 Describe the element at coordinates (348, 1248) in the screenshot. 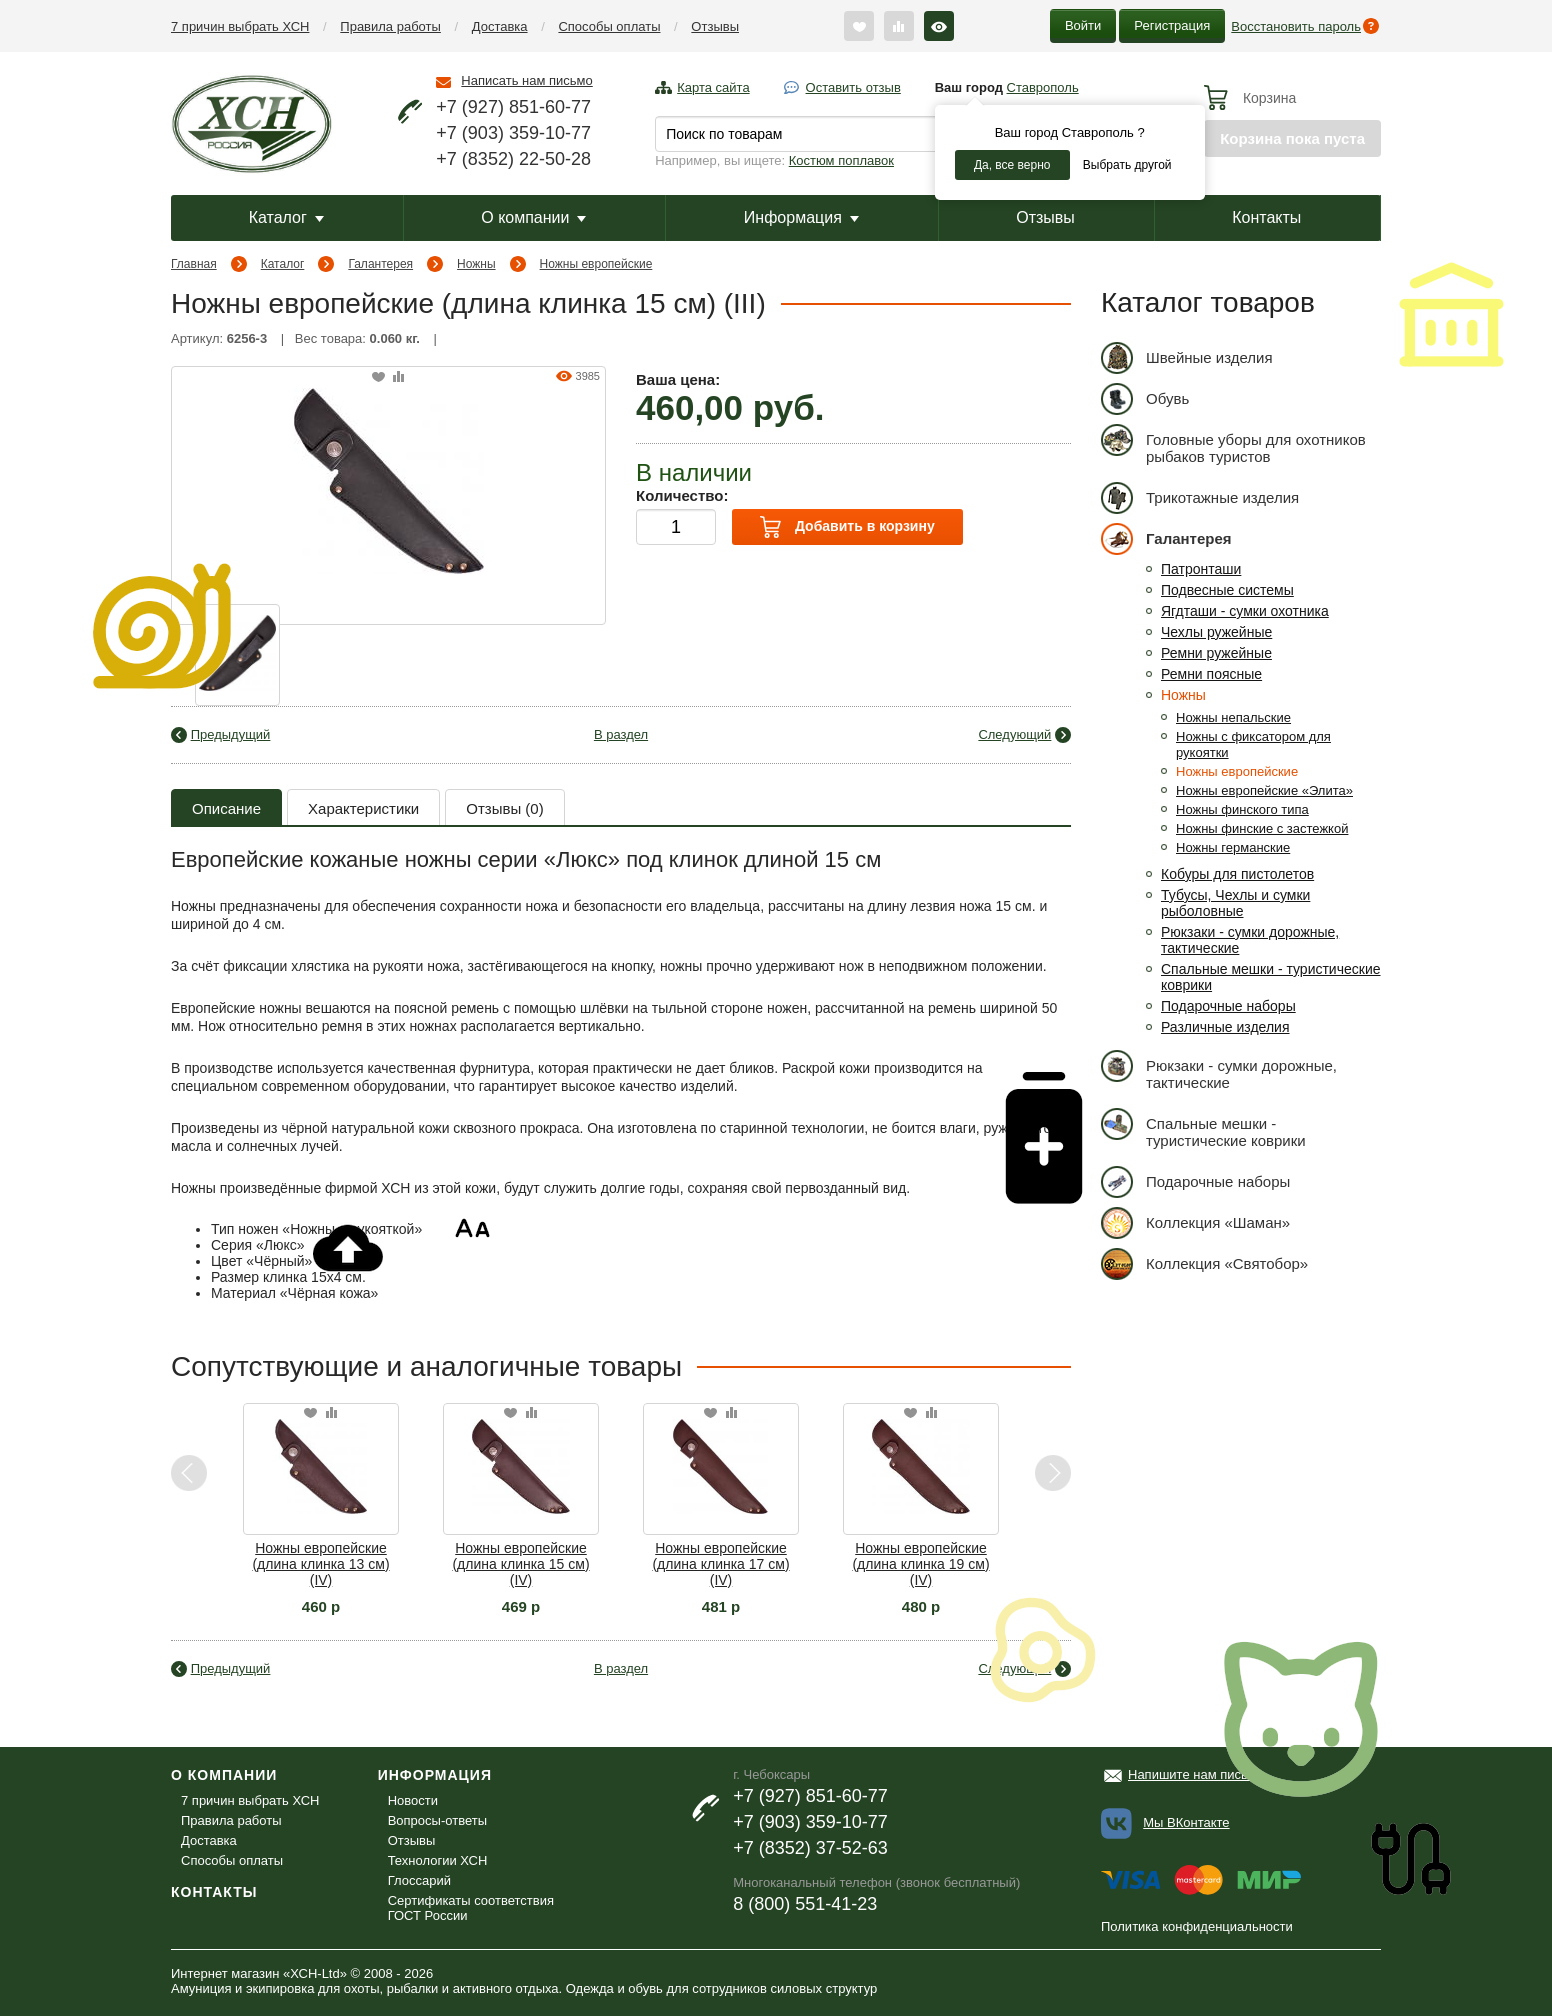

I see `upload file to cloud storage` at that location.